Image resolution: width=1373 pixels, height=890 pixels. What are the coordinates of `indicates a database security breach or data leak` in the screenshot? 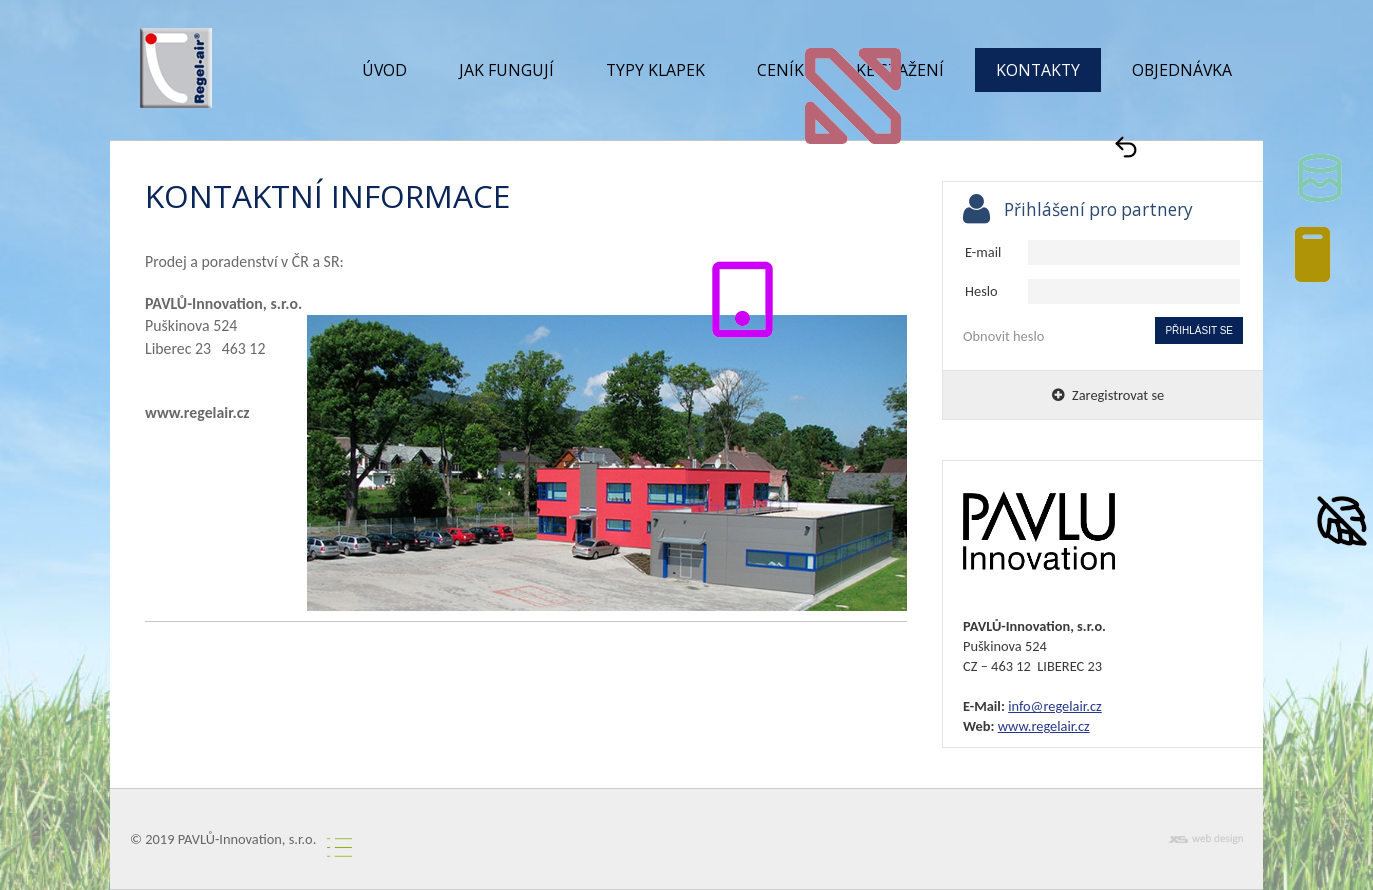 It's located at (1320, 178).